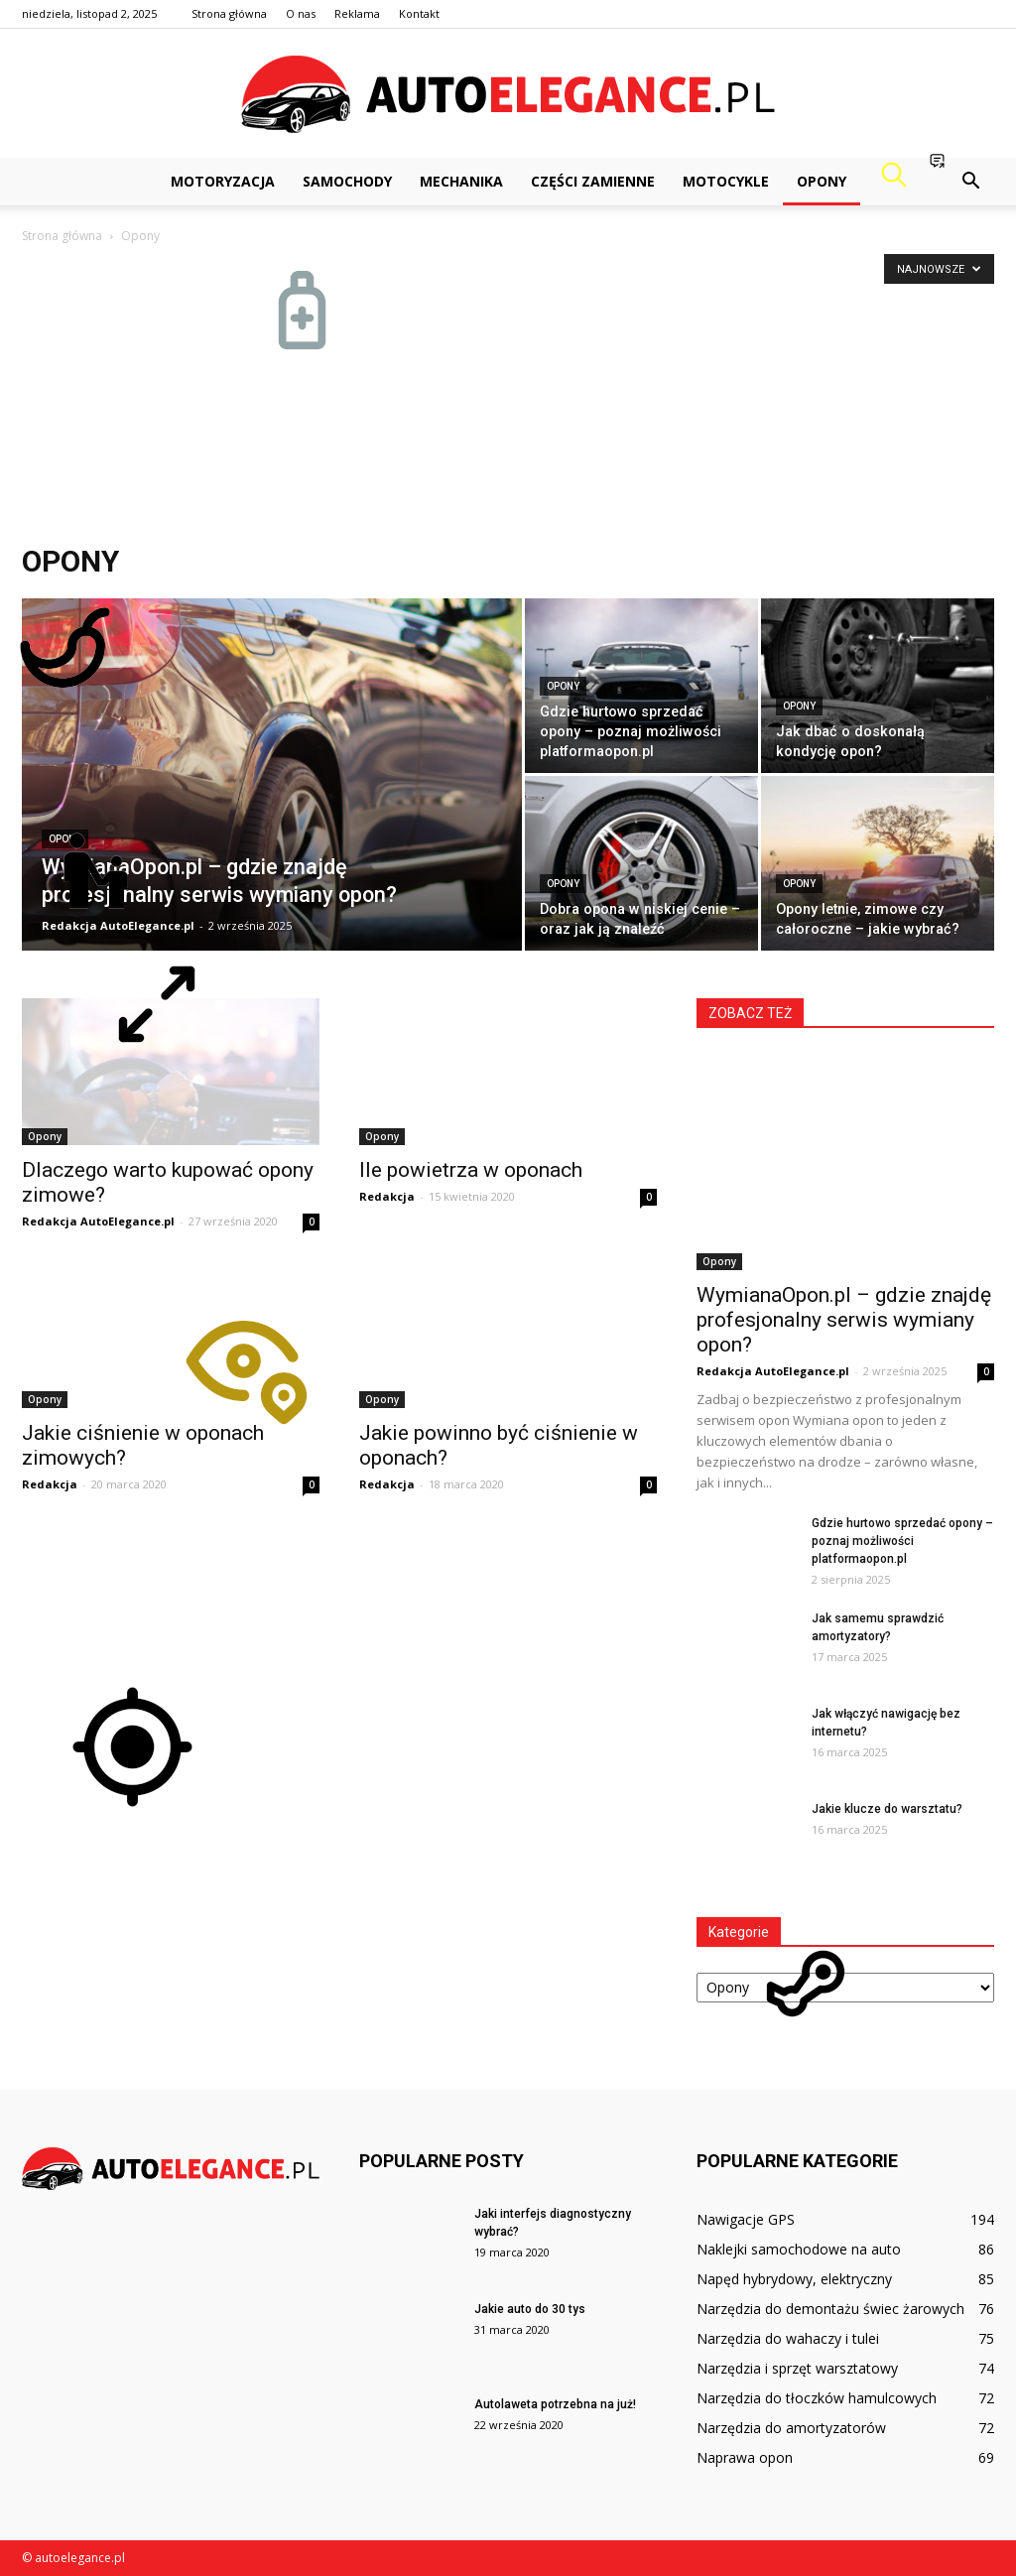 The height and width of the screenshot is (2576, 1016). I want to click on access medication or health information, so click(302, 310).